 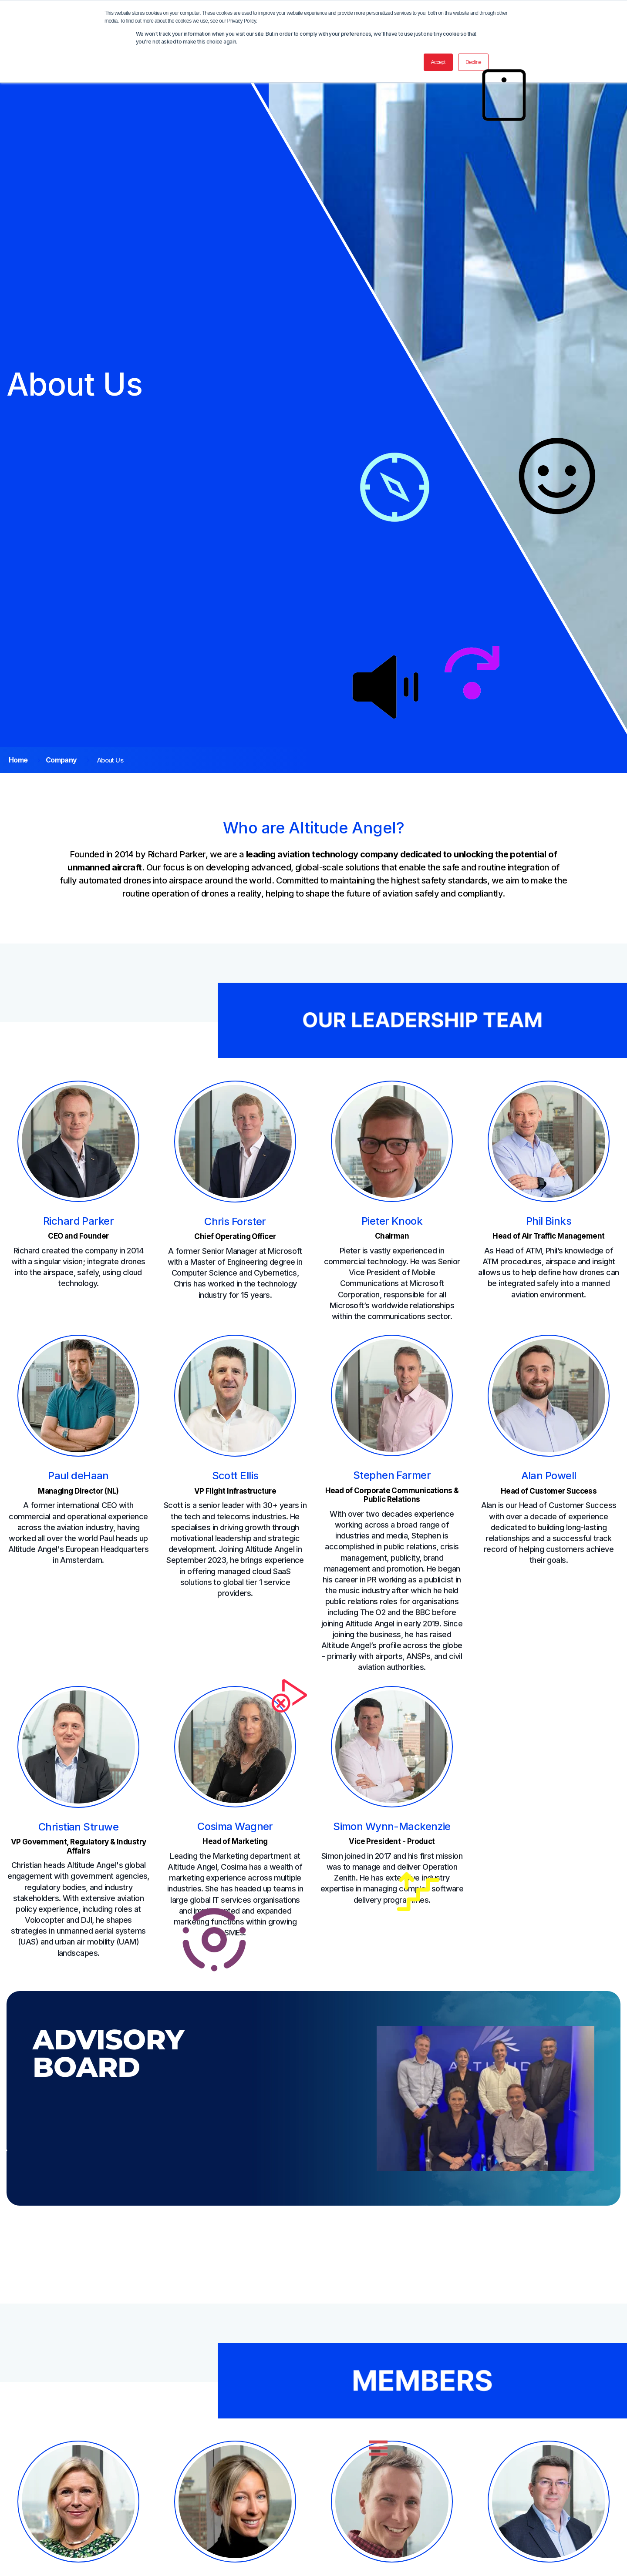 What do you see at coordinates (504, 95) in the screenshot?
I see `tablet device with front-facing camera` at bounding box center [504, 95].